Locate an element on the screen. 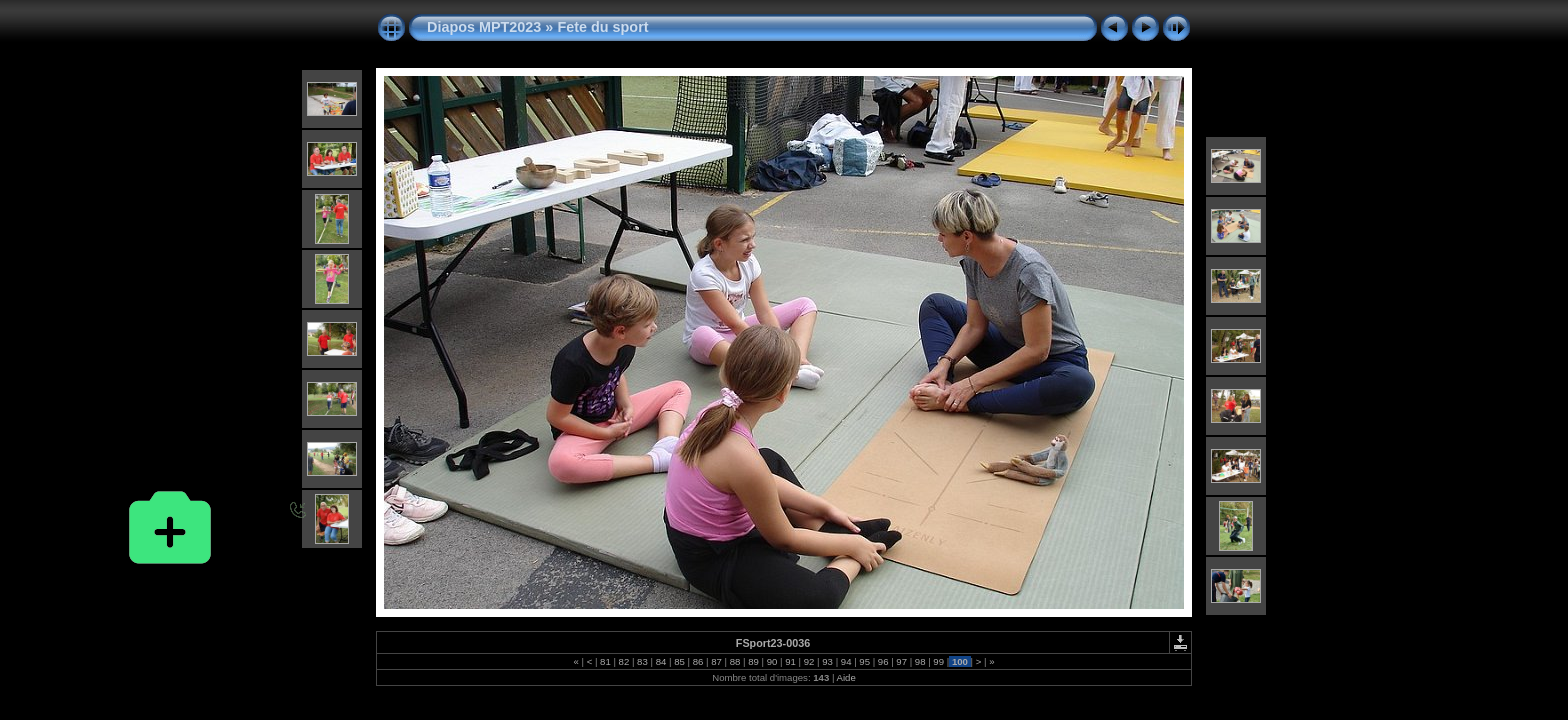  incoming call notification is located at coordinates (298, 509).